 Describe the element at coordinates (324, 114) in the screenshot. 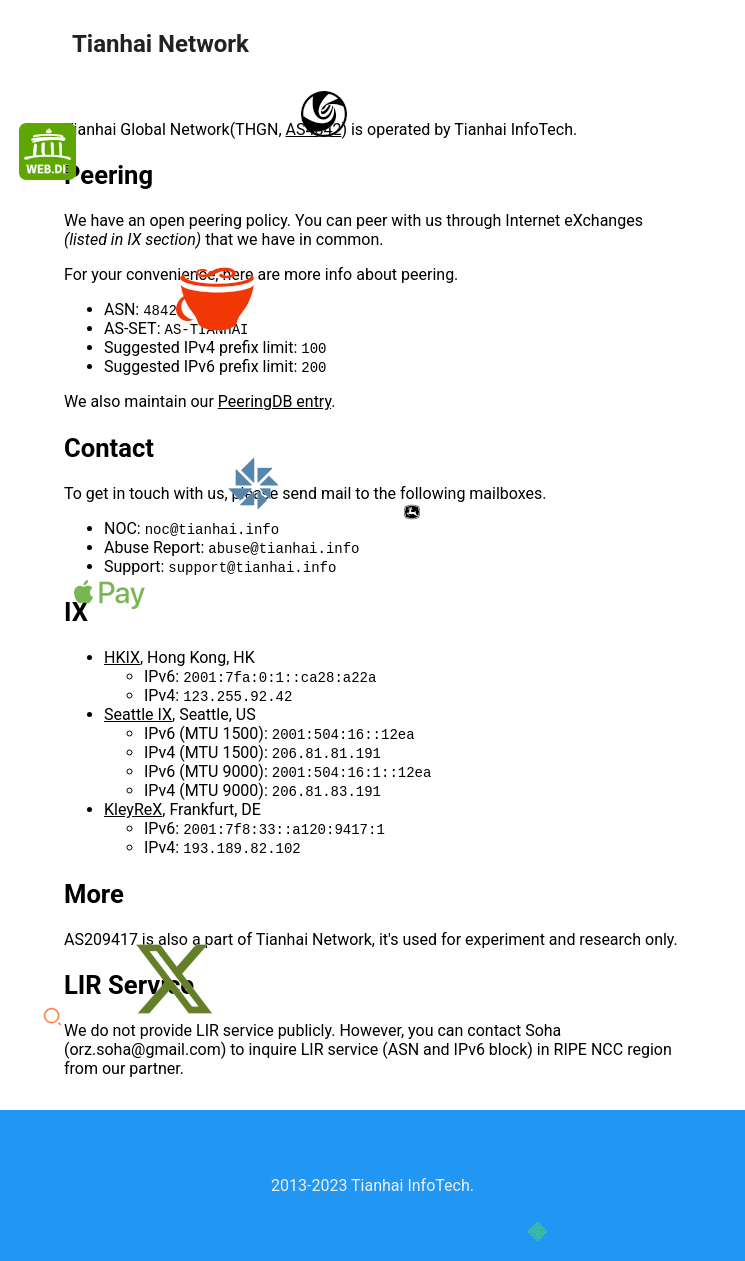

I see `open deepin desktop environment settings` at that location.